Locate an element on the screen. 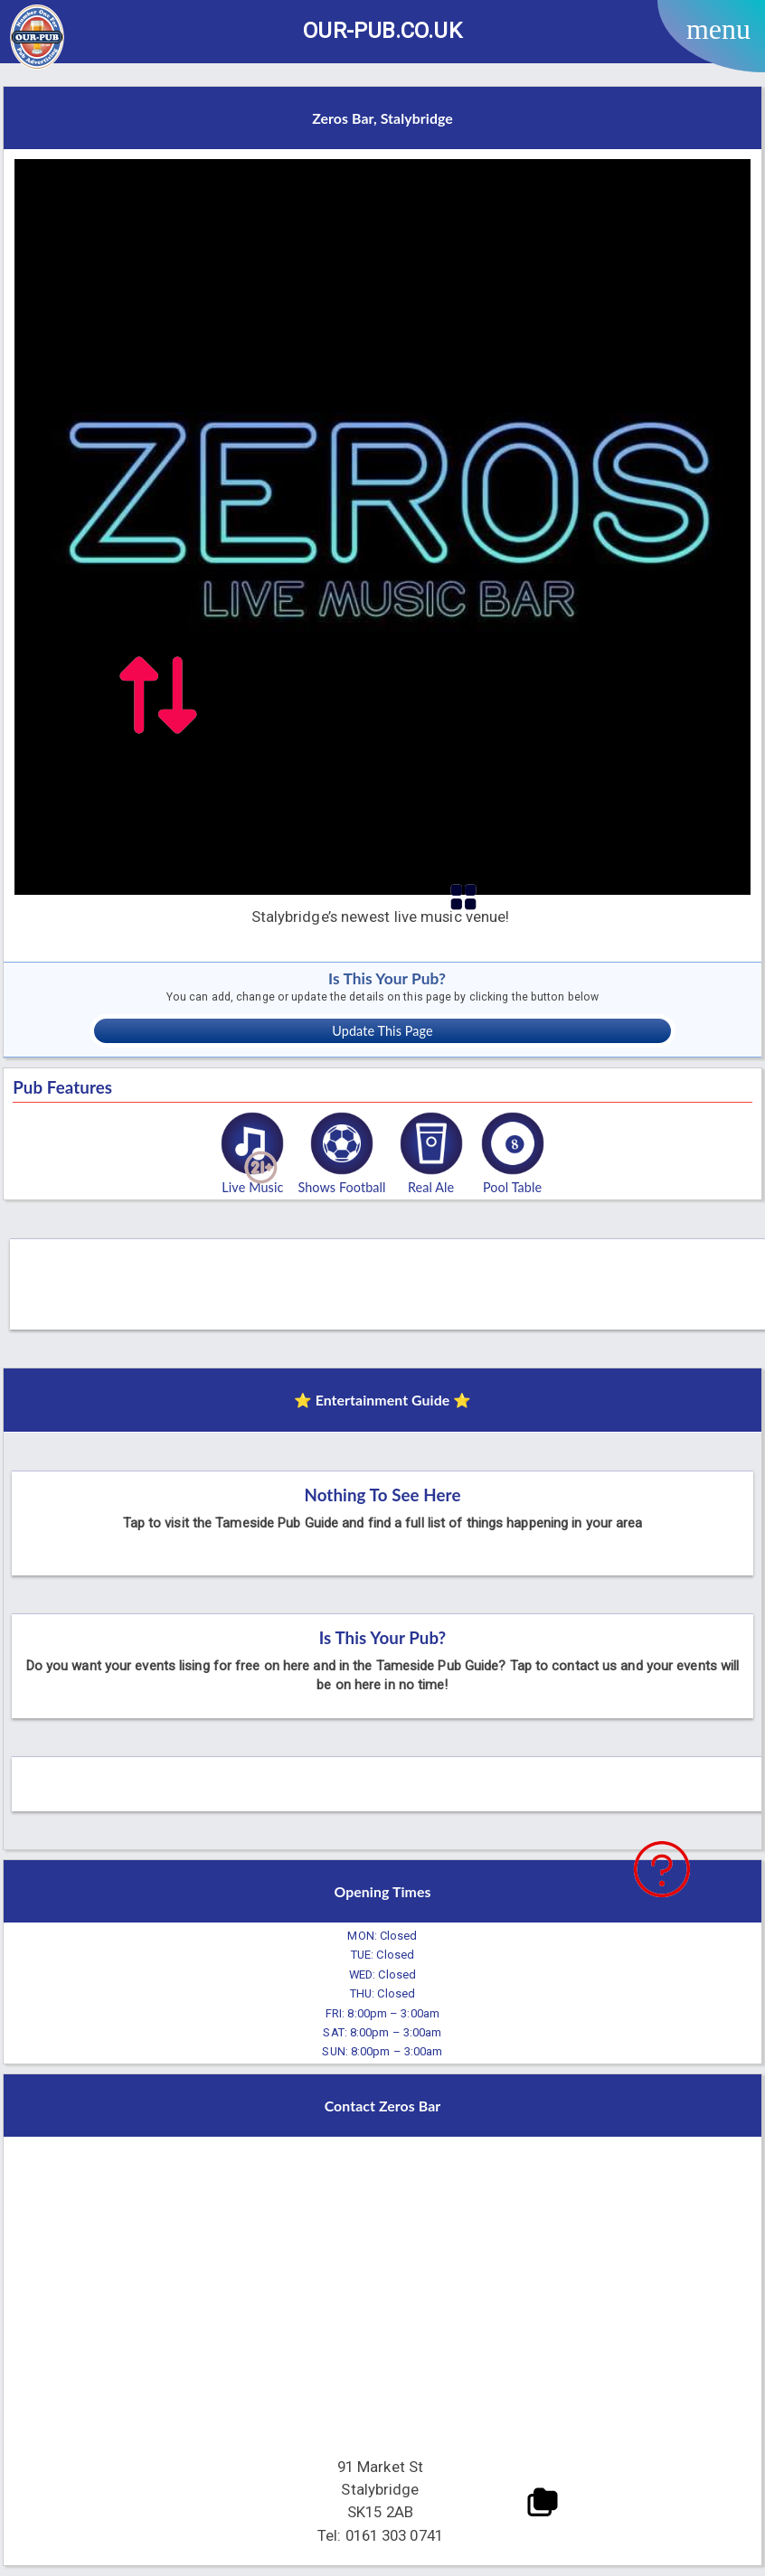 Image resolution: width=765 pixels, height=2576 pixels. sort items in ascending or descending order is located at coordinates (158, 695).